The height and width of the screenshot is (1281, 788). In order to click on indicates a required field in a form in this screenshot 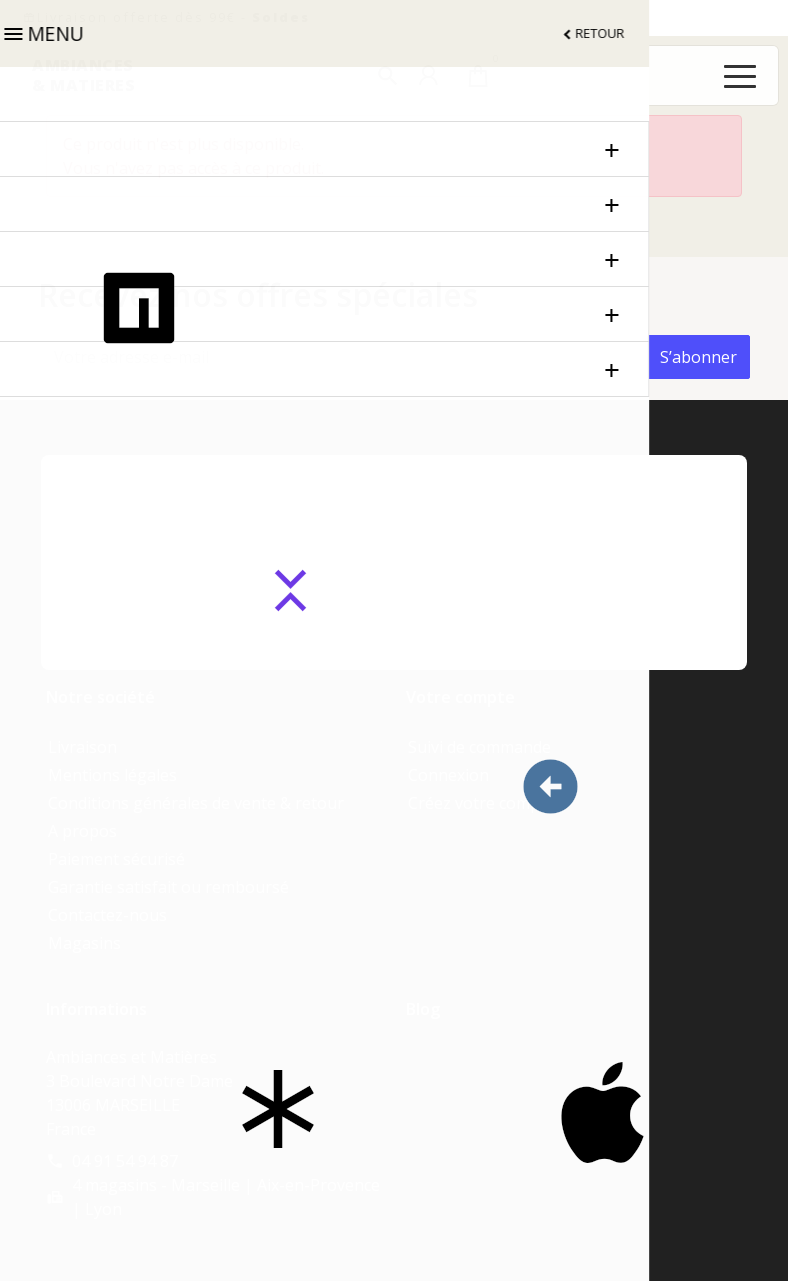, I will do `click(278, 1109)`.